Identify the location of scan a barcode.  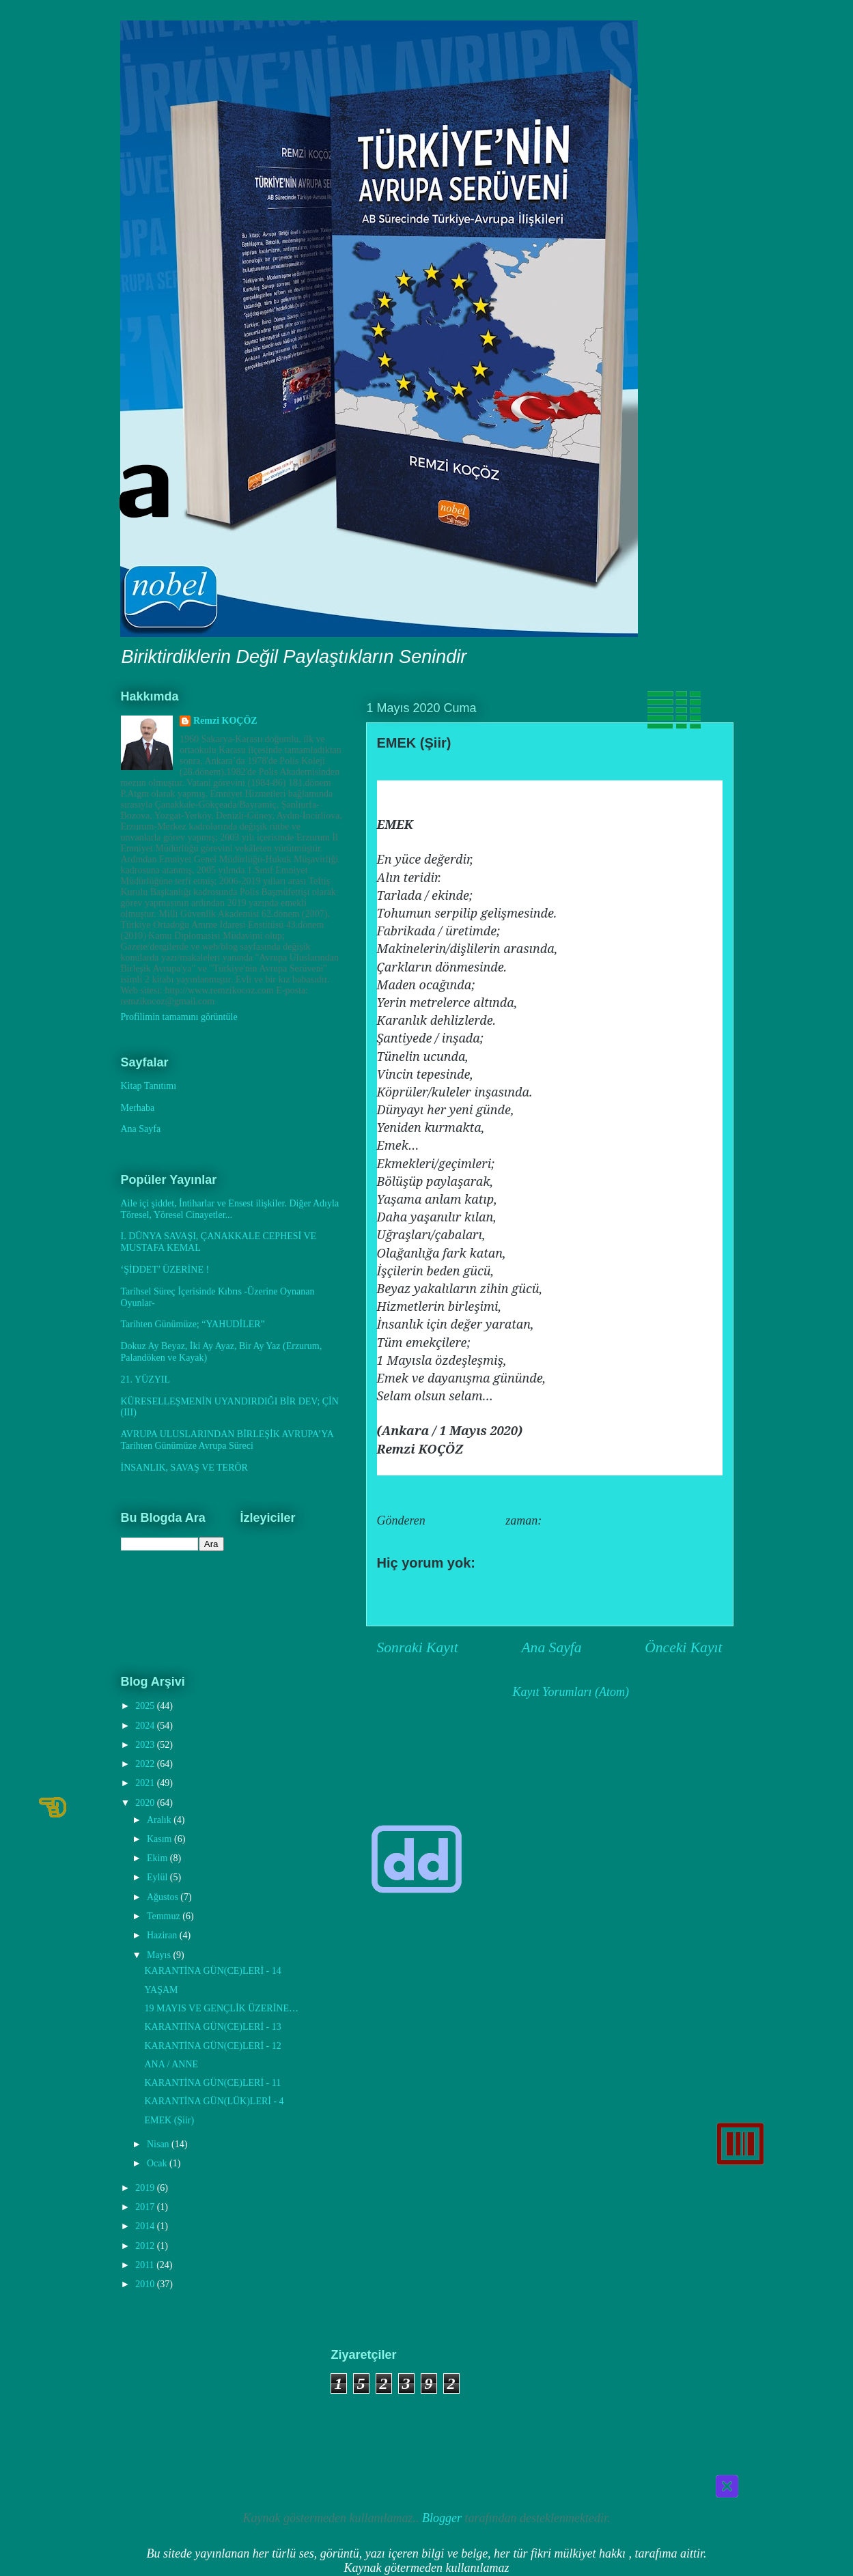
(740, 2144).